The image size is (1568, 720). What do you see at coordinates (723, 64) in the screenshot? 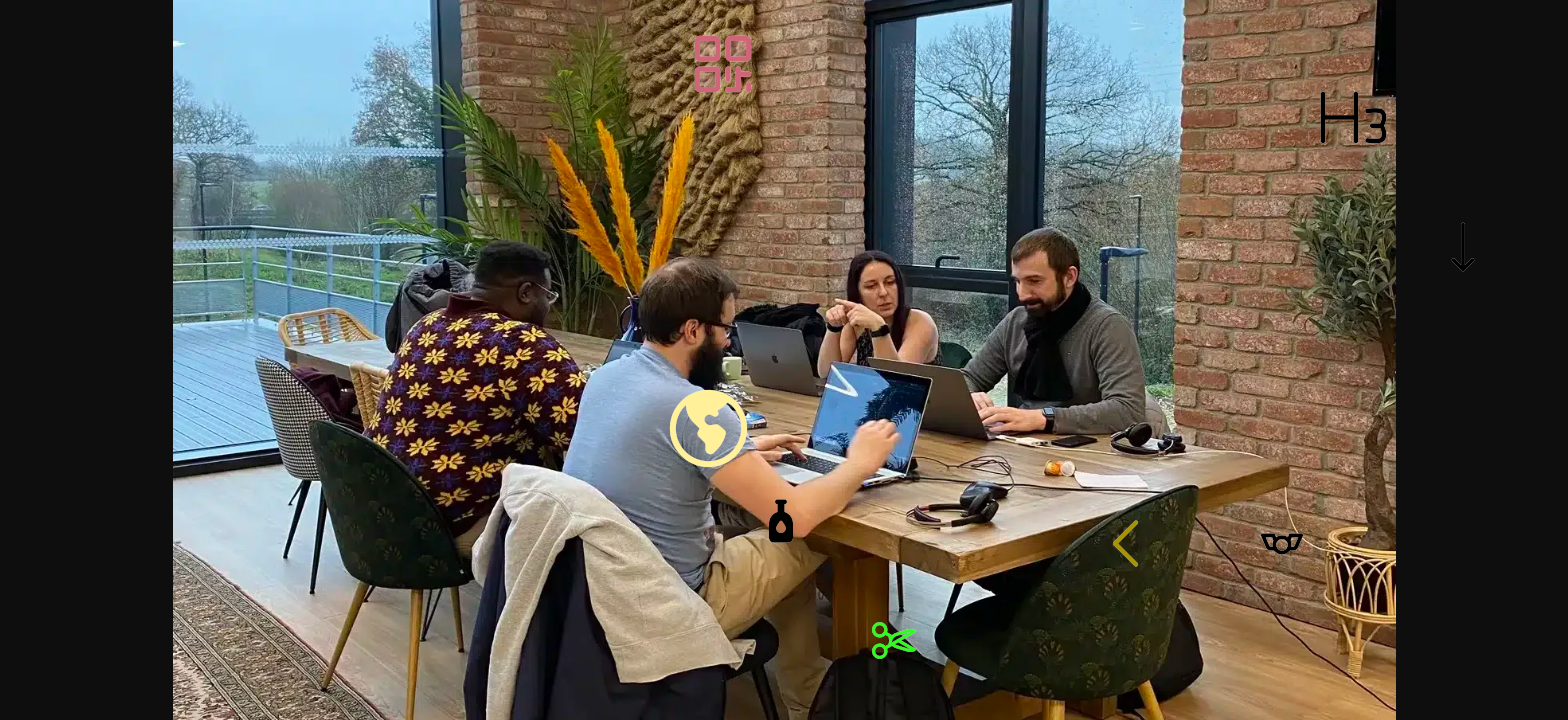
I see `scan or generate a qr code` at bounding box center [723, 64].